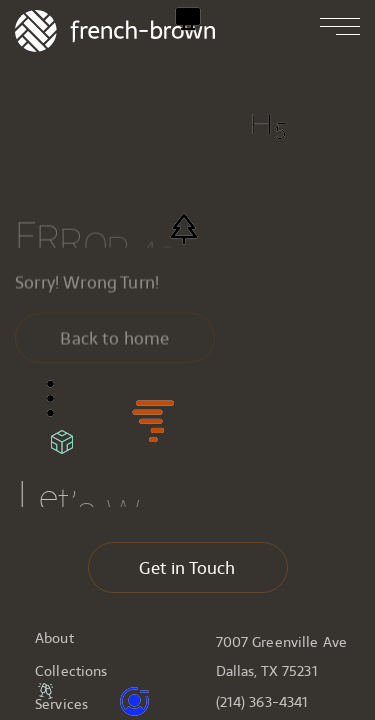 This screenshot has width=375, height=720. Describe the element at coordinates (152, 420) in the screenshot. I see `indicates severe weather alert or tornado warning` at that location.